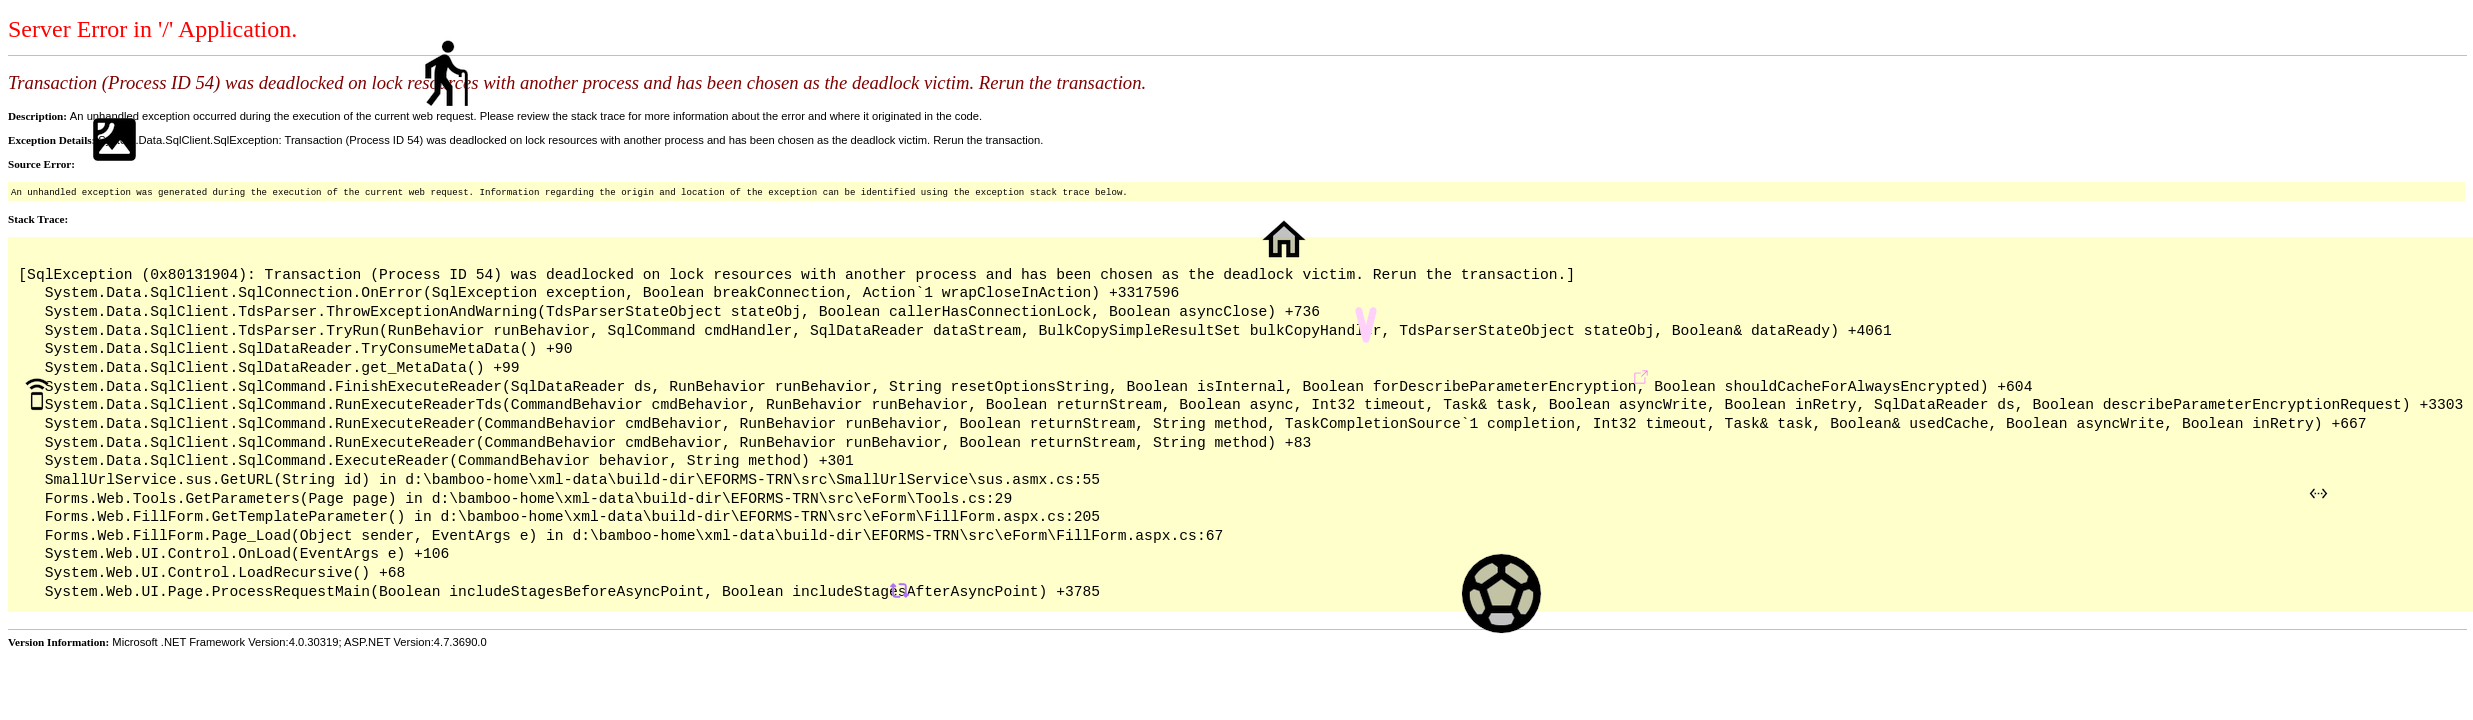  I want to click on open link in a new window or tab, so click(1641, 377).